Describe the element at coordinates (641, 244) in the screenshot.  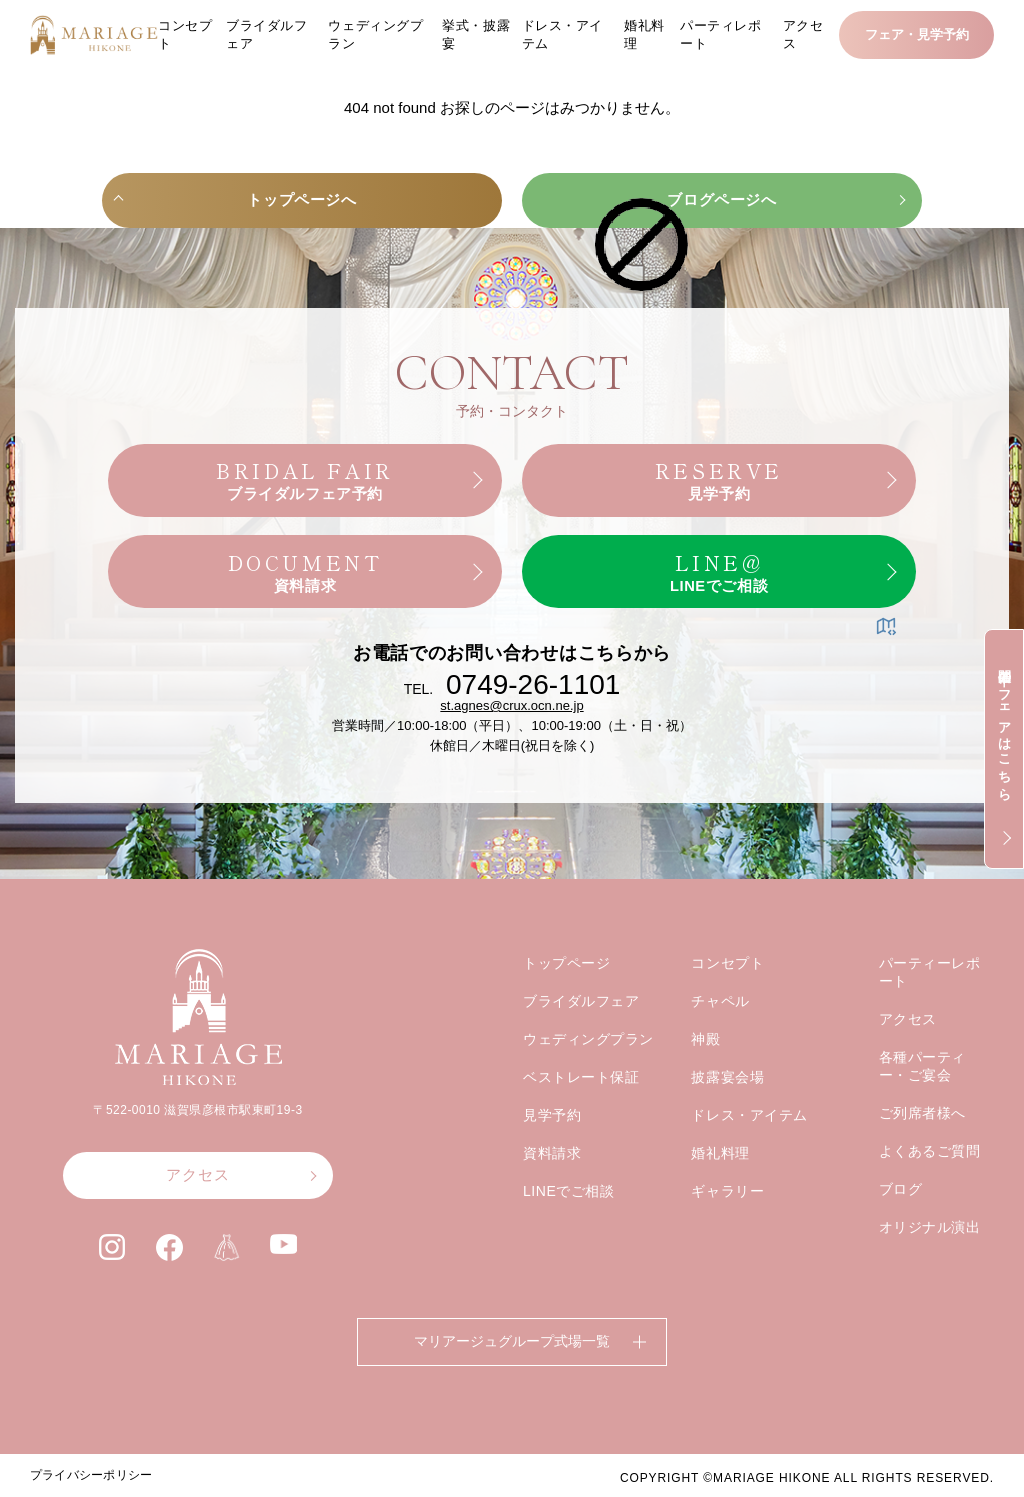
I see `indicates a blocked or prohibited action` at that location.